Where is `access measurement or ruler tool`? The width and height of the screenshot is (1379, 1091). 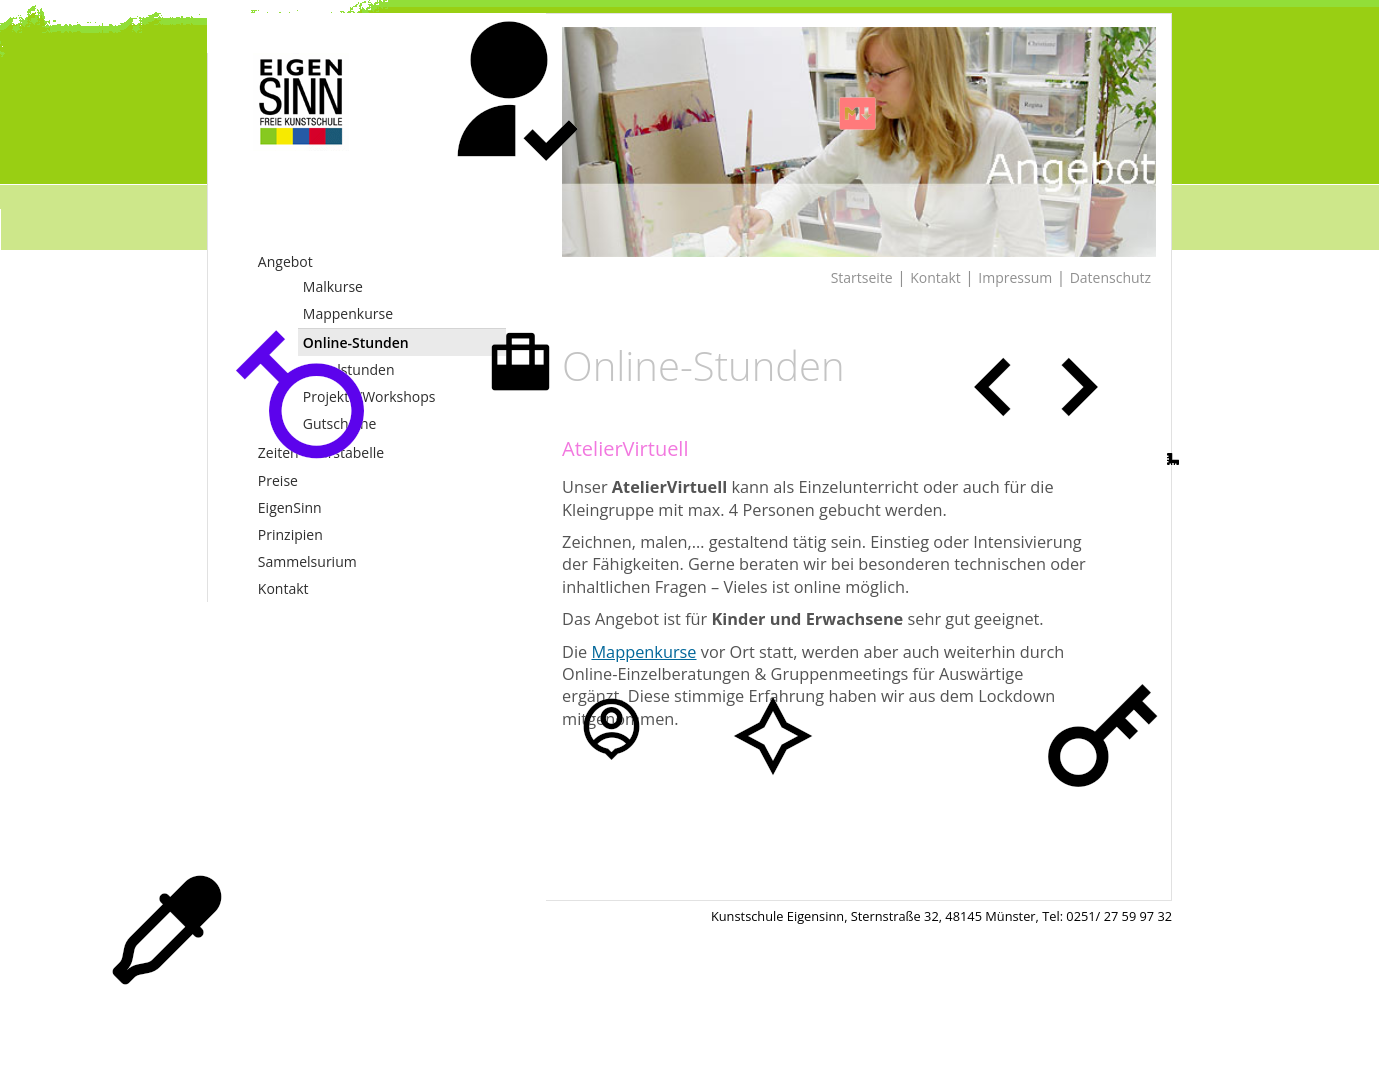
access measurement or ruler tool is located at coordinates (1173, 459).